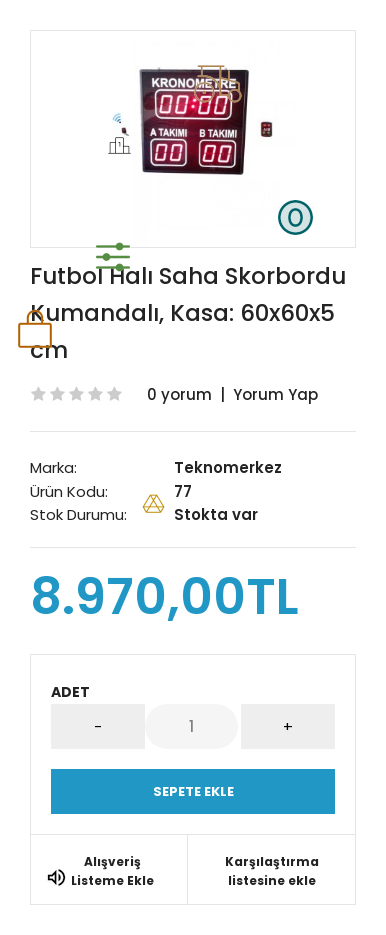  Describe the element at coordinates (119, 145) in the screenshot. I see `view leaderboard rankings` at that location.